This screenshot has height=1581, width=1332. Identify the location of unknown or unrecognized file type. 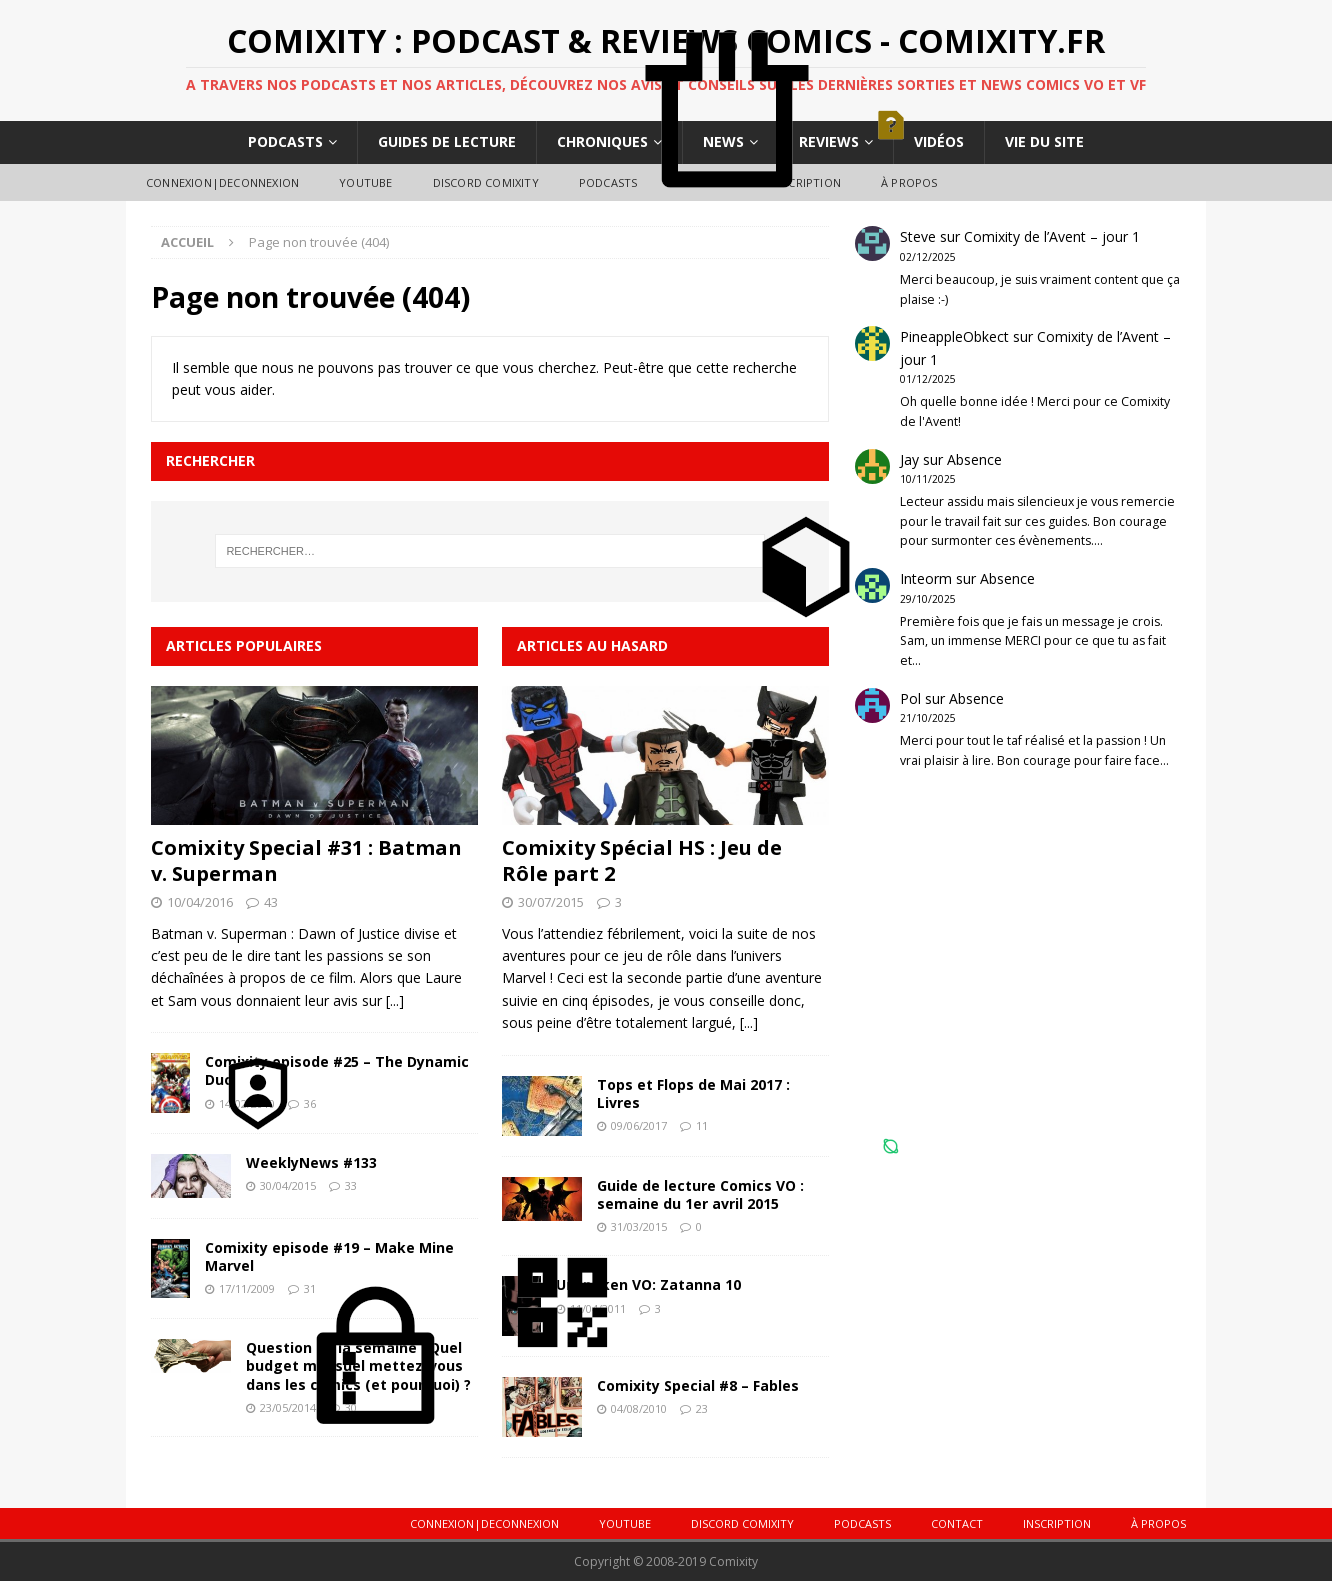
(891, 125).